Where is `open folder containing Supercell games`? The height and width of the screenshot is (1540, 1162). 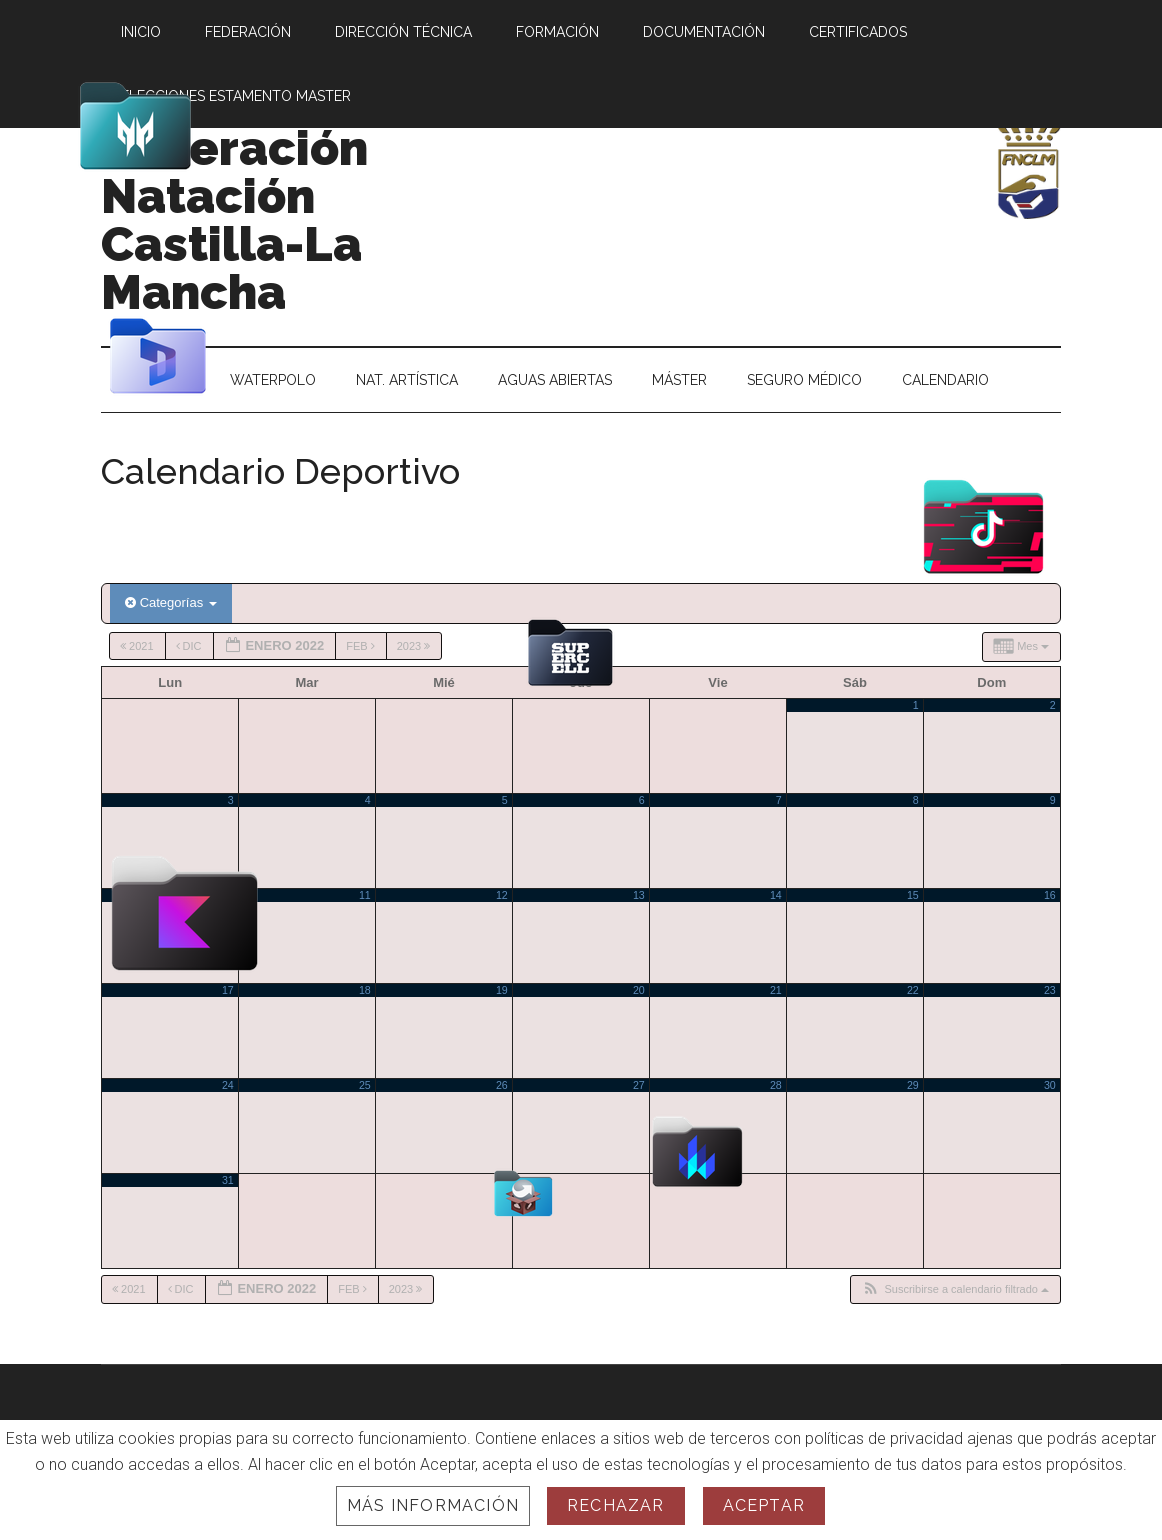
open folder containing Supercell games is located at coordinates (570, 655).